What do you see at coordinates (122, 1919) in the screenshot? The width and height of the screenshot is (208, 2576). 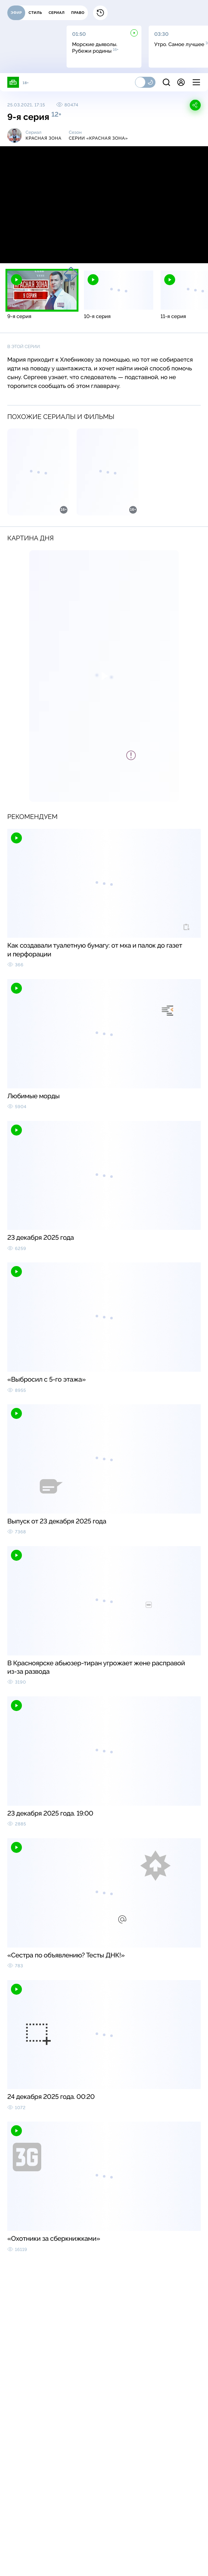 I see `manage linked online accounts` at bounding box center [122, 1919].